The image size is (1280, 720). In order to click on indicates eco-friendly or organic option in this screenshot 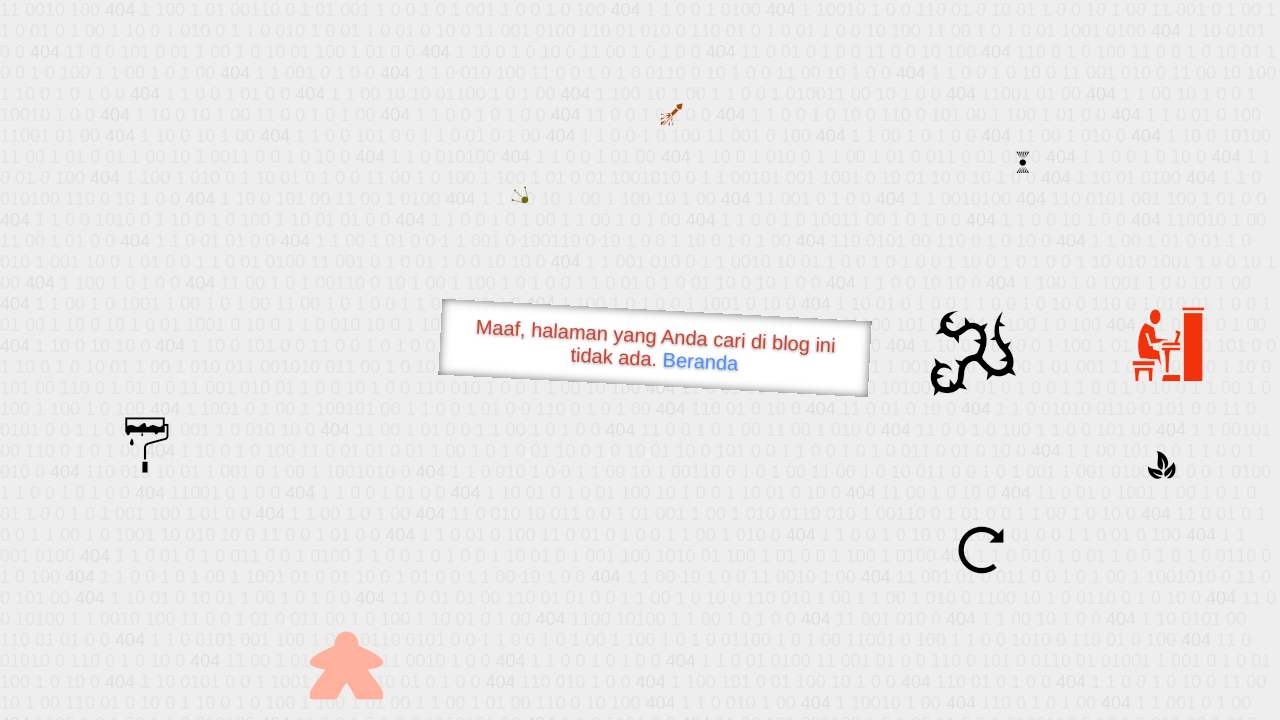, I will do `click(1162, 465)`.